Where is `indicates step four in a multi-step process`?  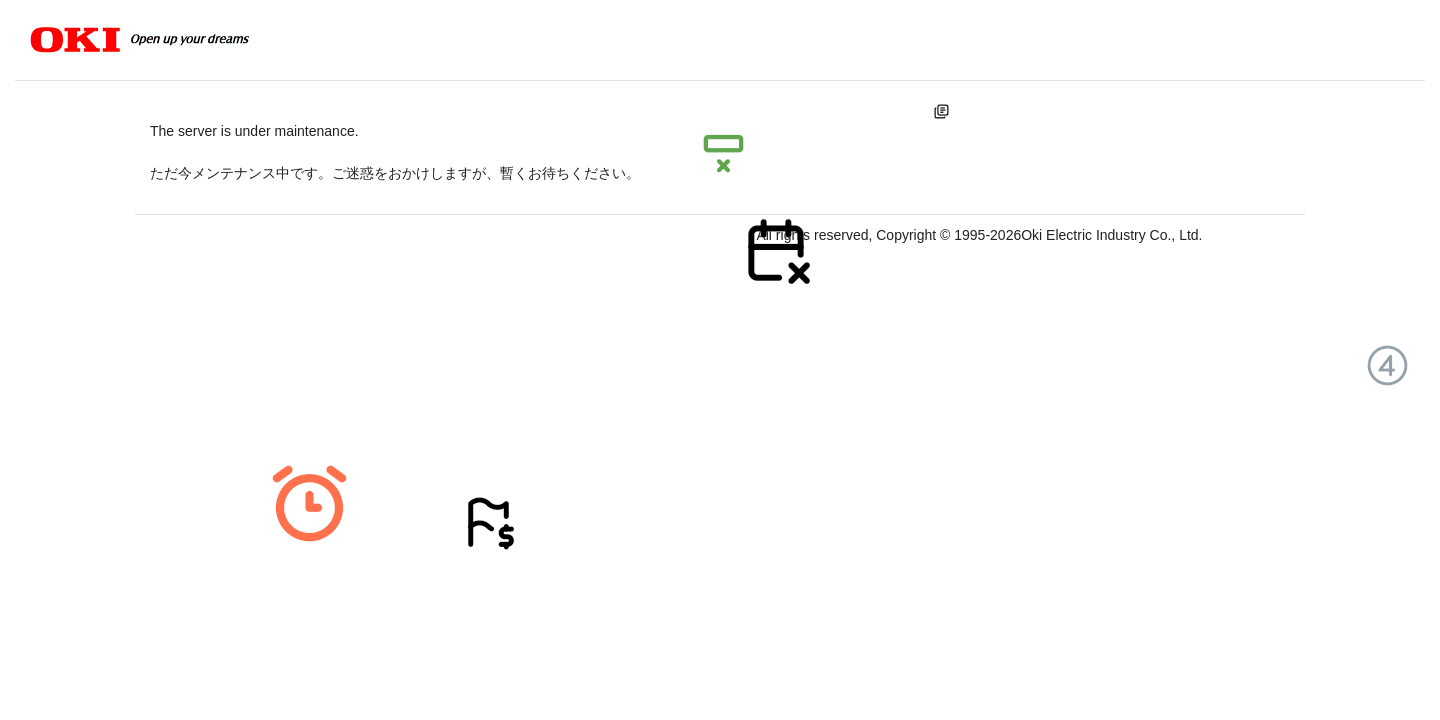 indicates step four in a multi-step process is located at coordinates (1387, 365).